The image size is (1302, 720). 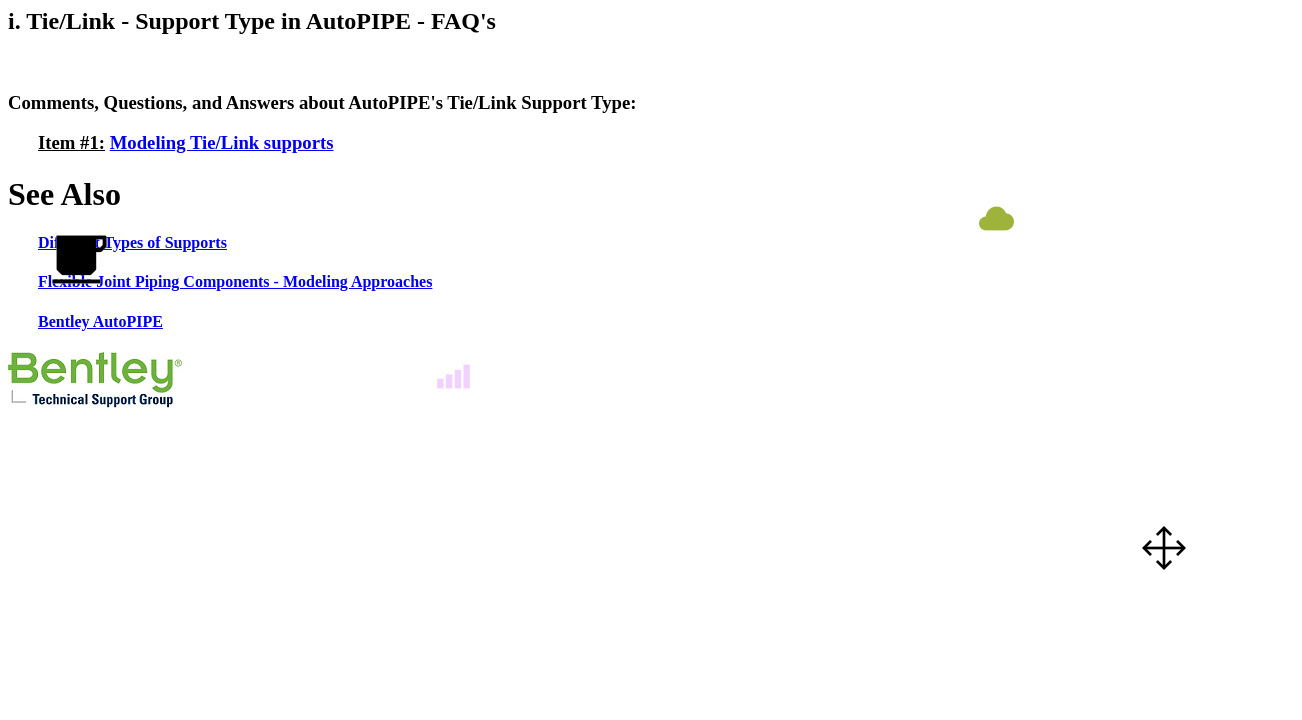 What do you see at coordinates (1164, 548) in the screenshot?
I see `move or reposition an element` at bounding box center [1164, 548].